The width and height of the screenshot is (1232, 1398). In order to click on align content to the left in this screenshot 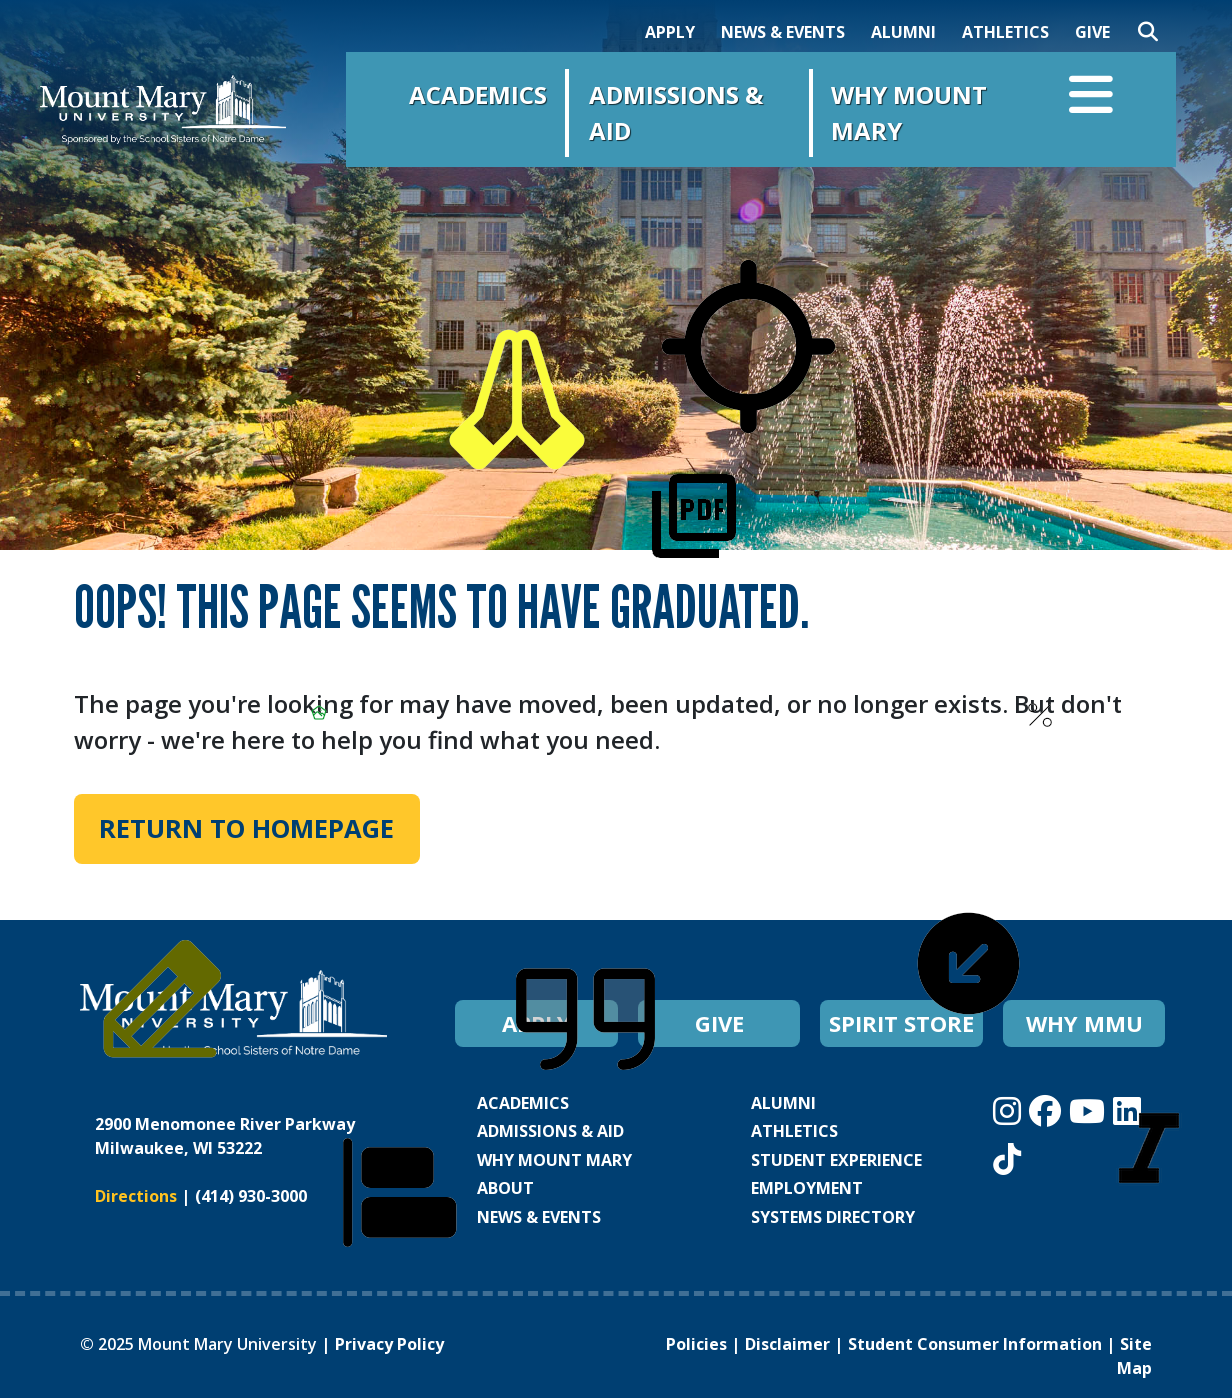, I will do `click(397, 1192)`.